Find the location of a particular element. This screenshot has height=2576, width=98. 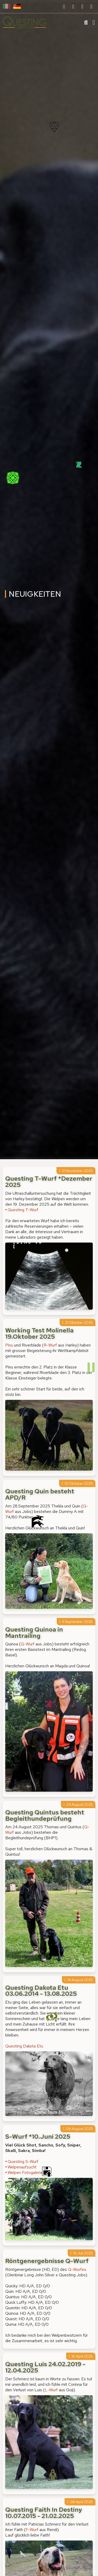

pause media playback is located at coordinates (91, 1367).